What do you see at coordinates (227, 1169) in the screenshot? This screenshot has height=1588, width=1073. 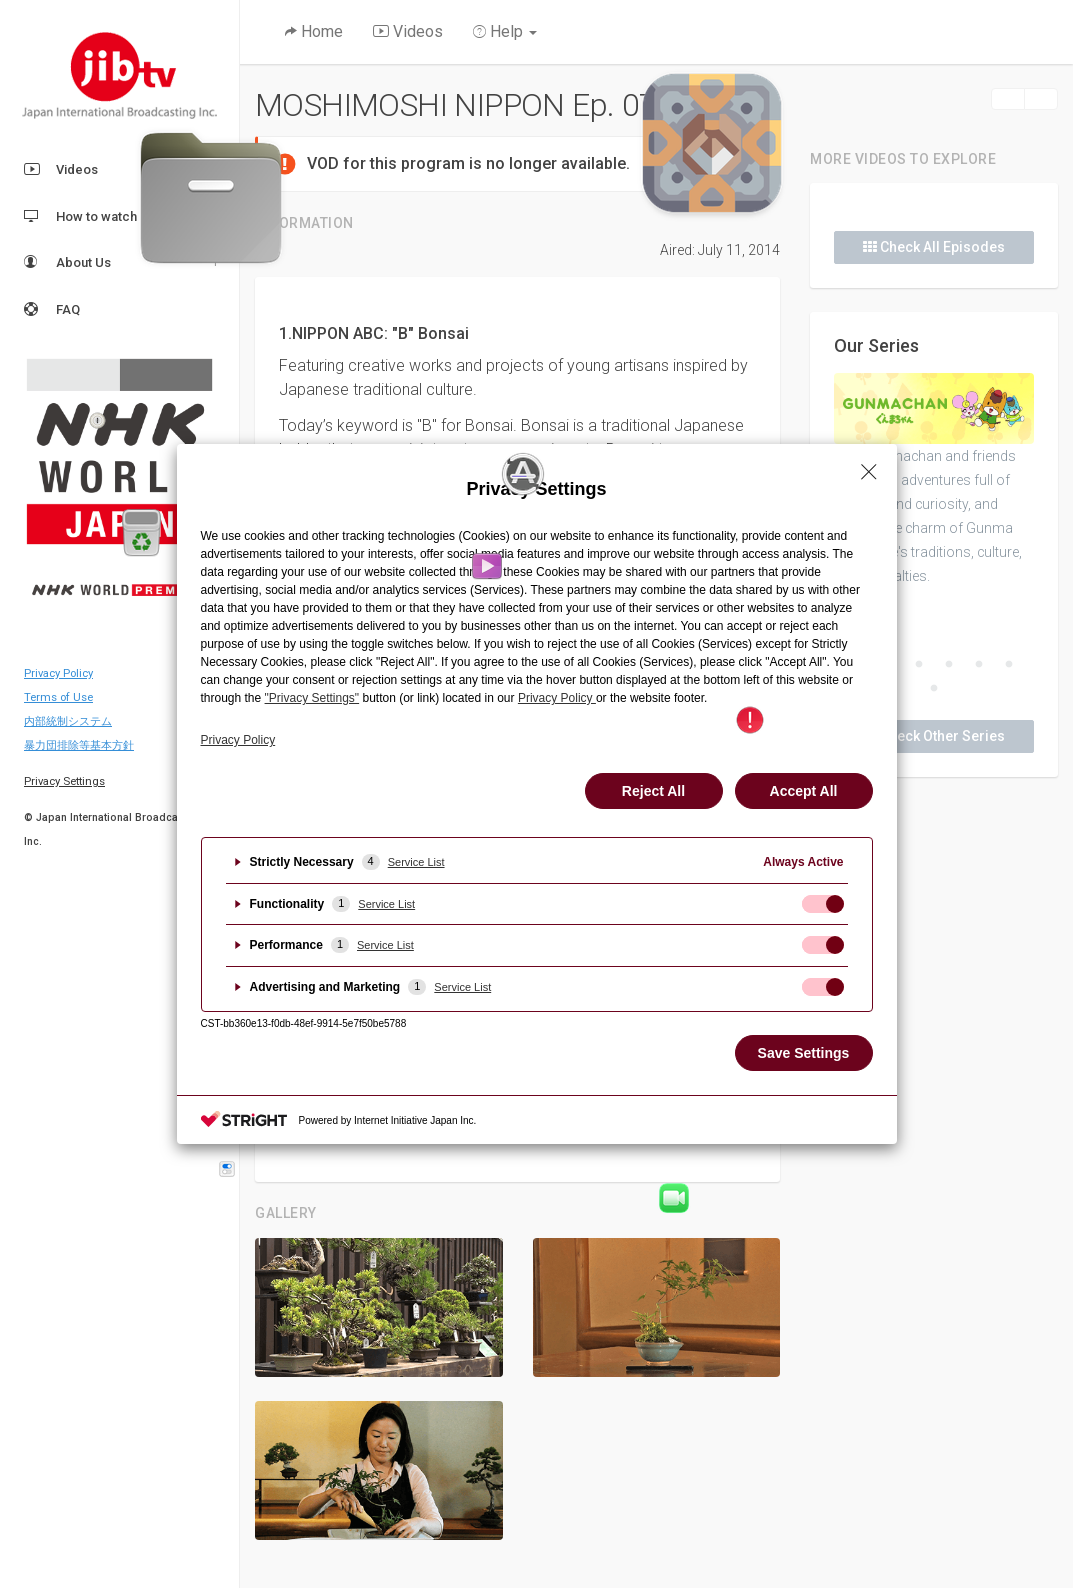 I see `open gnome tweaks to customize system settings` at bounding box center [227, 1169].